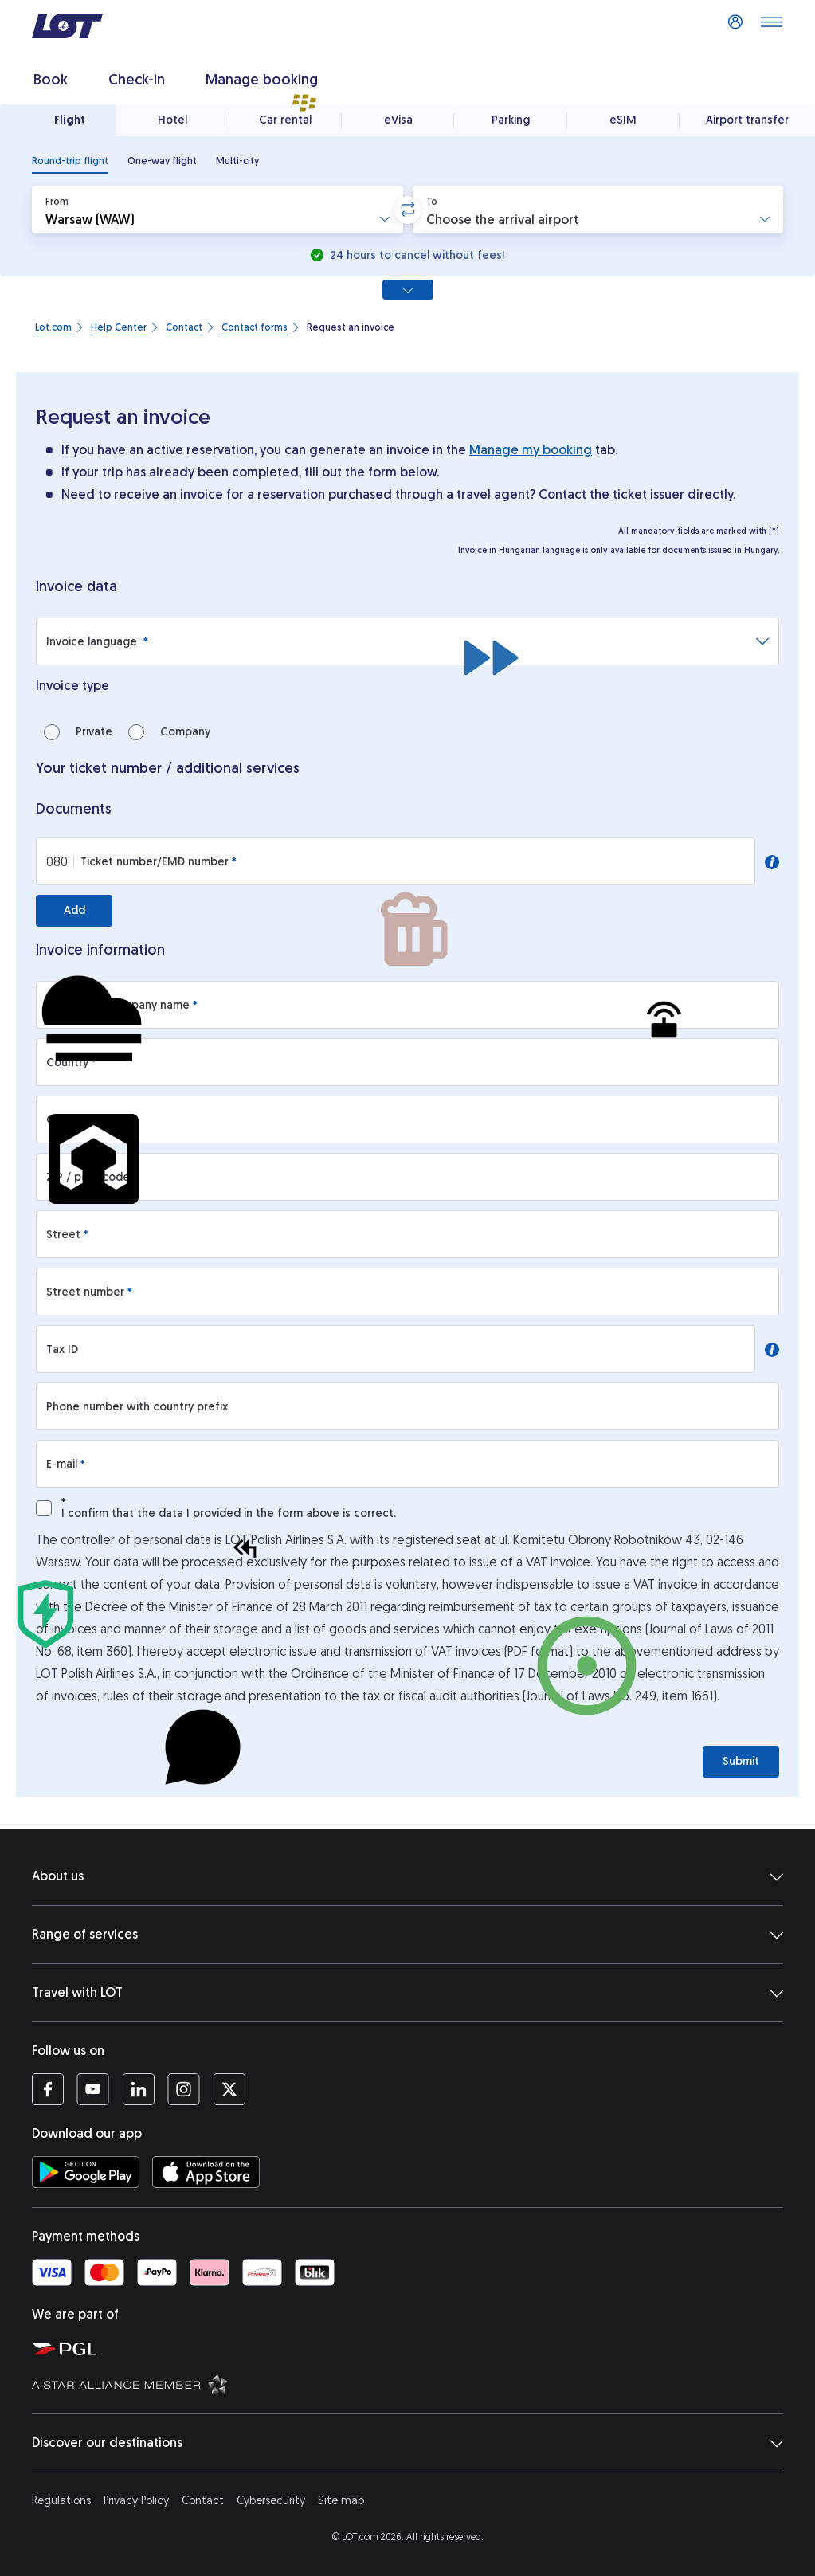 Image resolution: width=815 pixels, height=2576 pixels. Describe the element at coordinates (416, 931) in the screenshot. I see `browse nearby bars or breweries` at that location.